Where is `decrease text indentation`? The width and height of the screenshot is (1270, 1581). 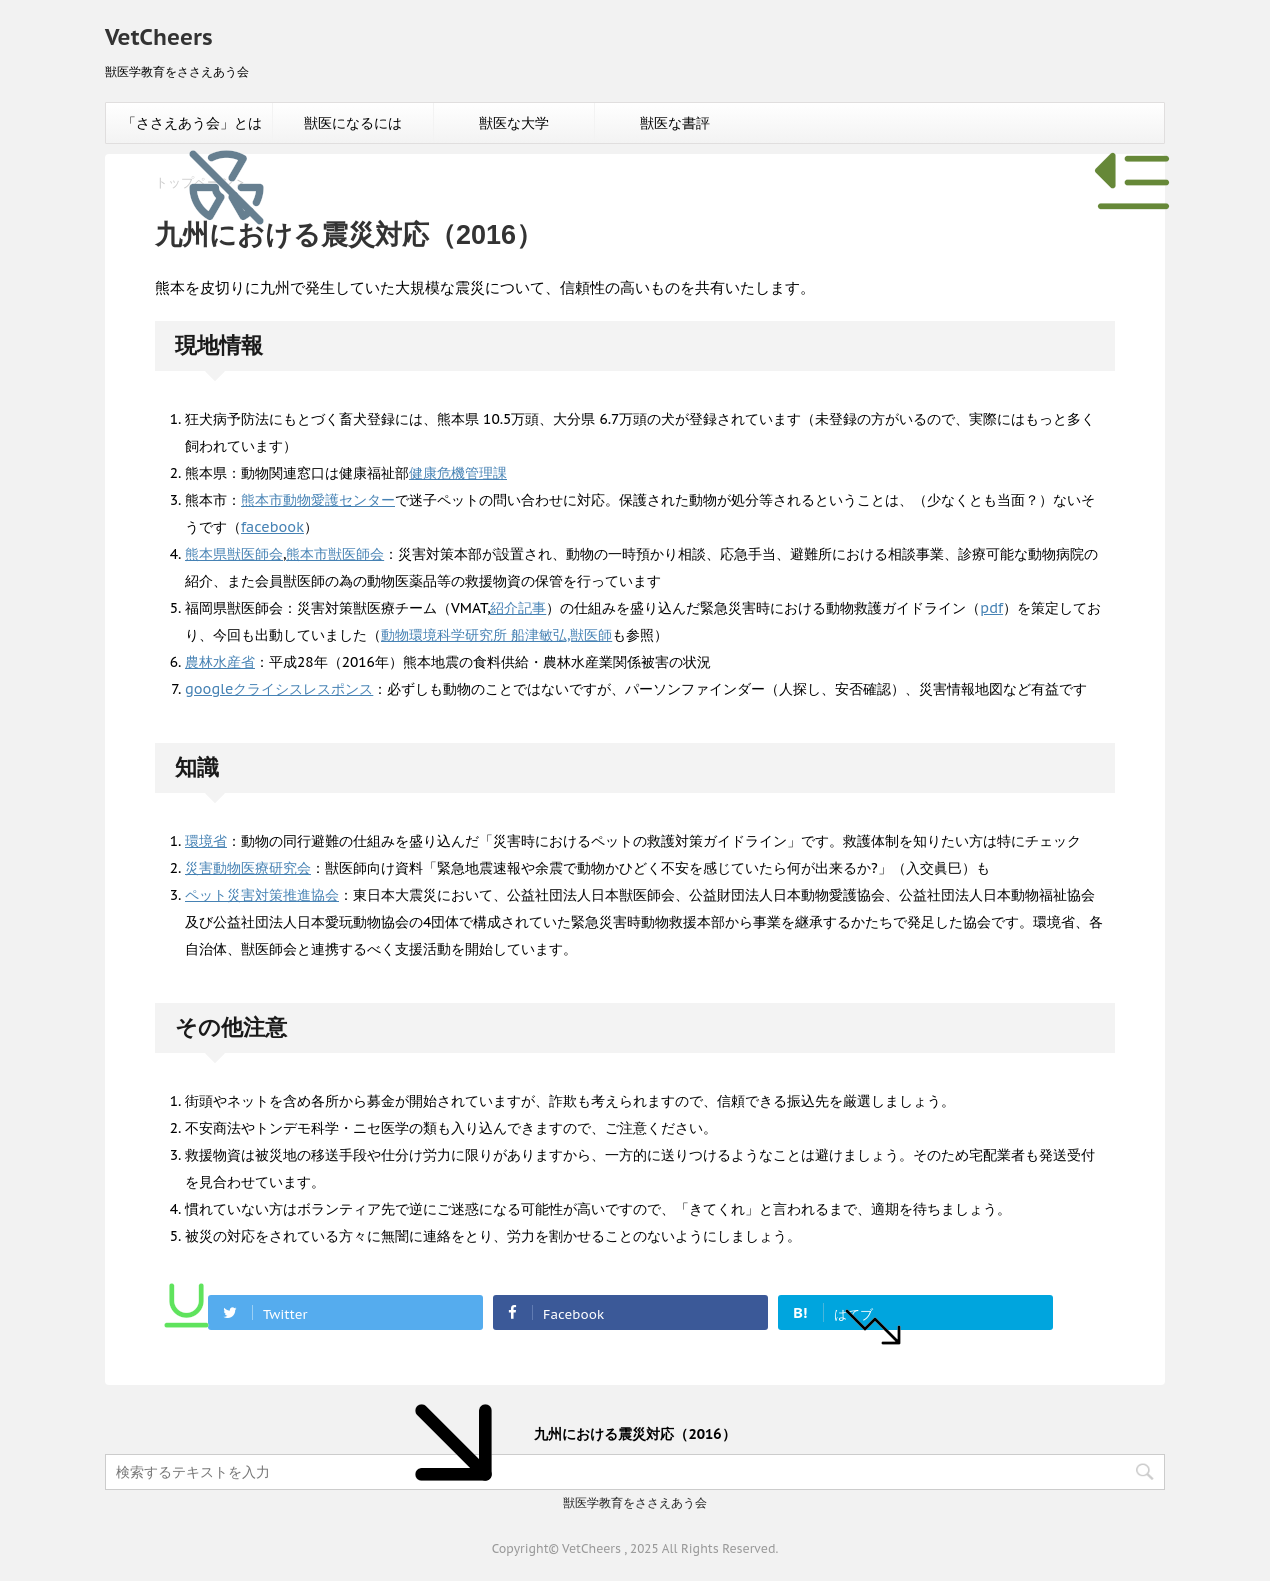 decrease text indentation is located at coordinates (1133, 182).